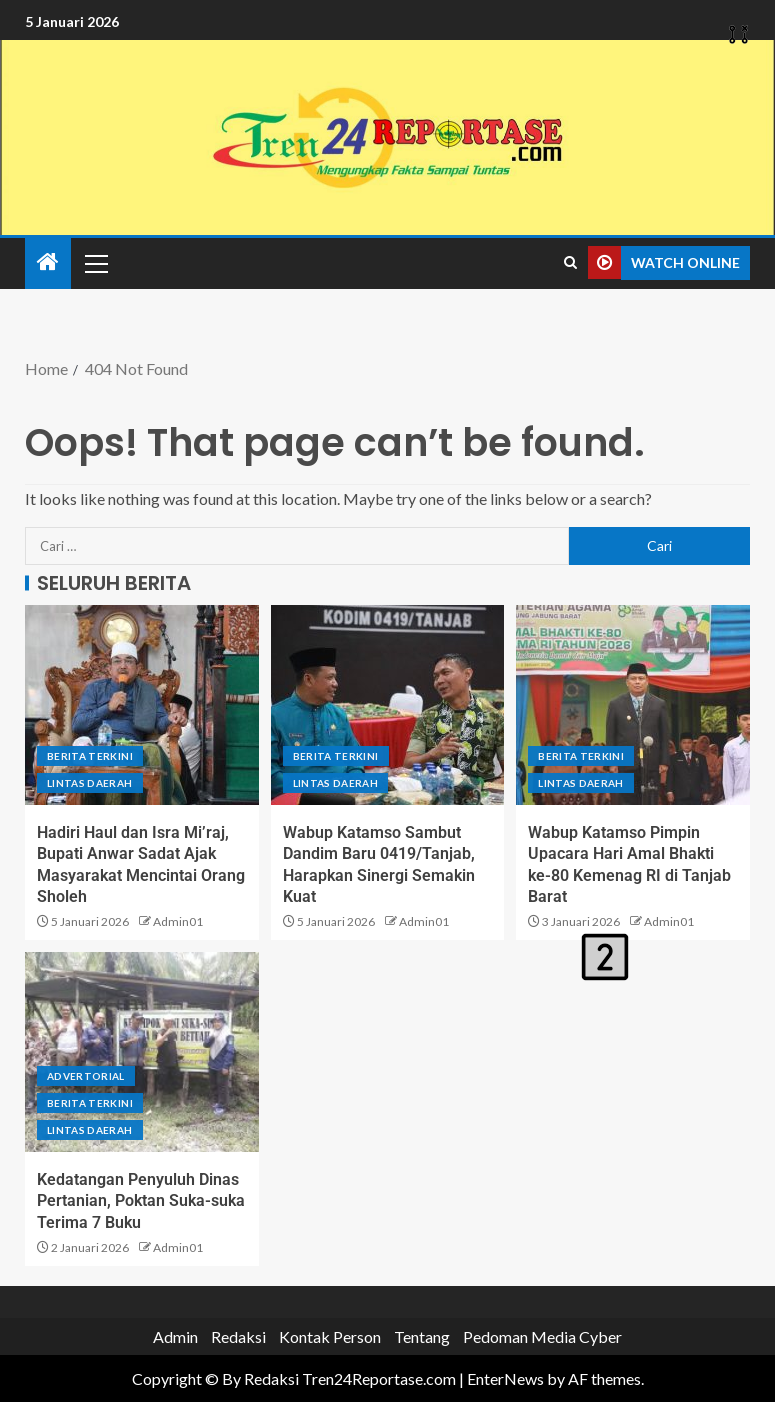  Describe the element at coordinates (738, 34) in the screenshot. I see `indicates a closed or rejected pull request` at that location.